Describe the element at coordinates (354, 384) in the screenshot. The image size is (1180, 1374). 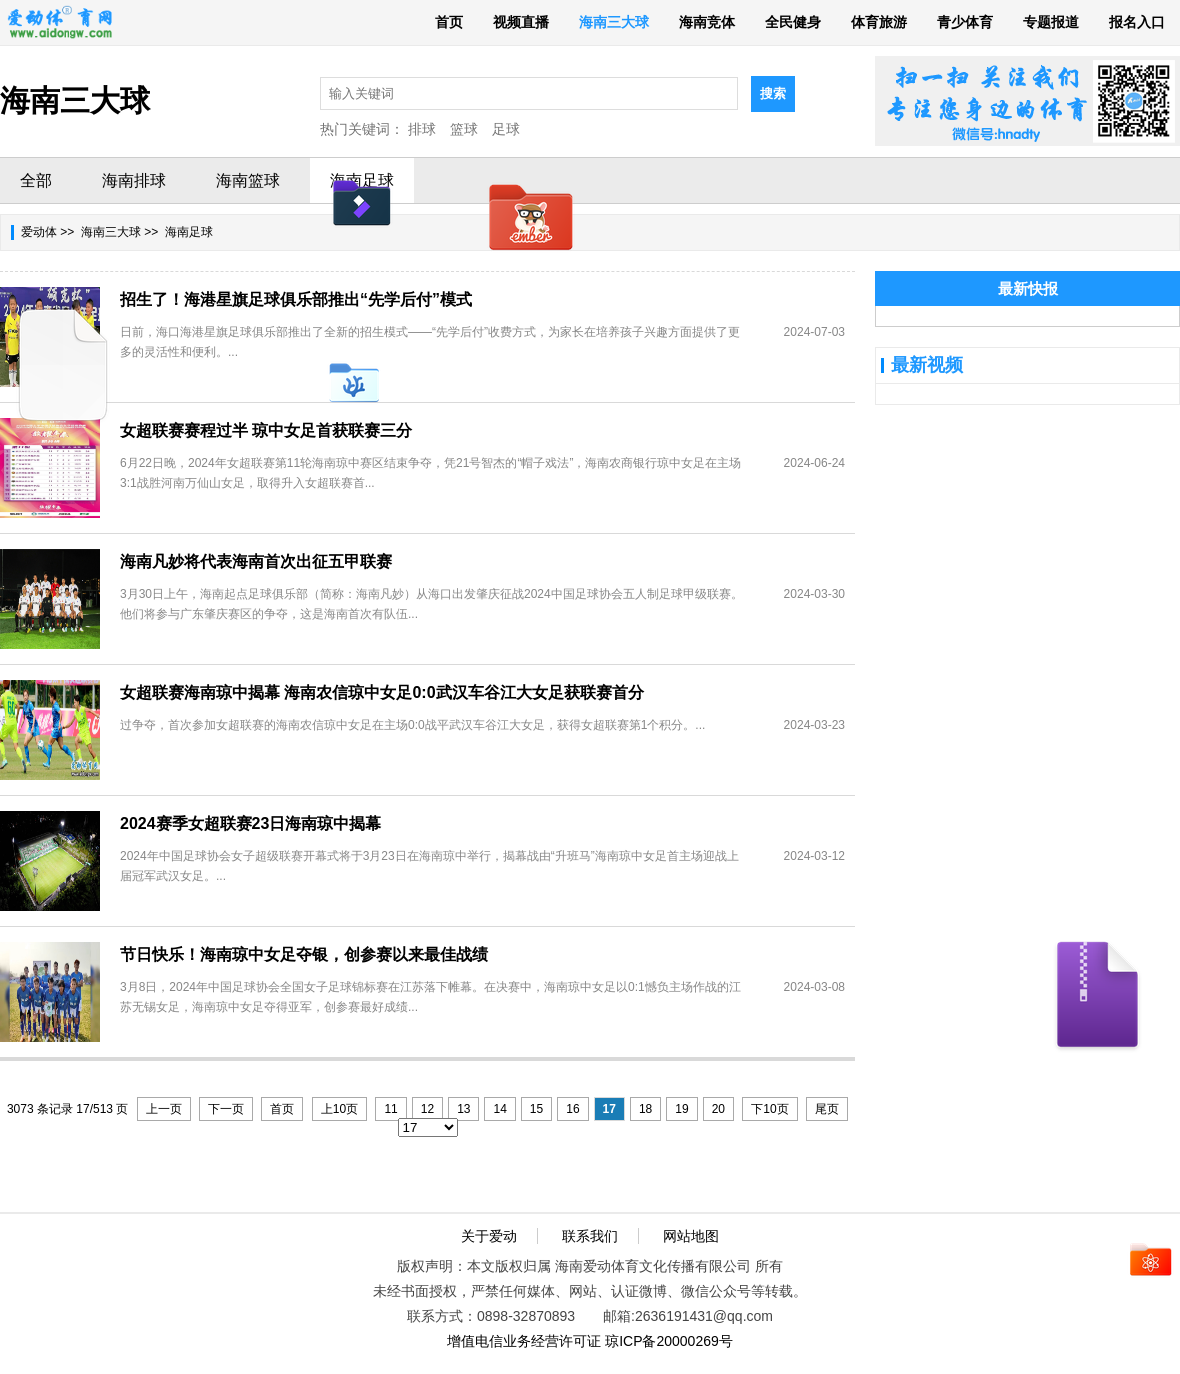
I see `folder containing VSCodium projects or files` at that location.